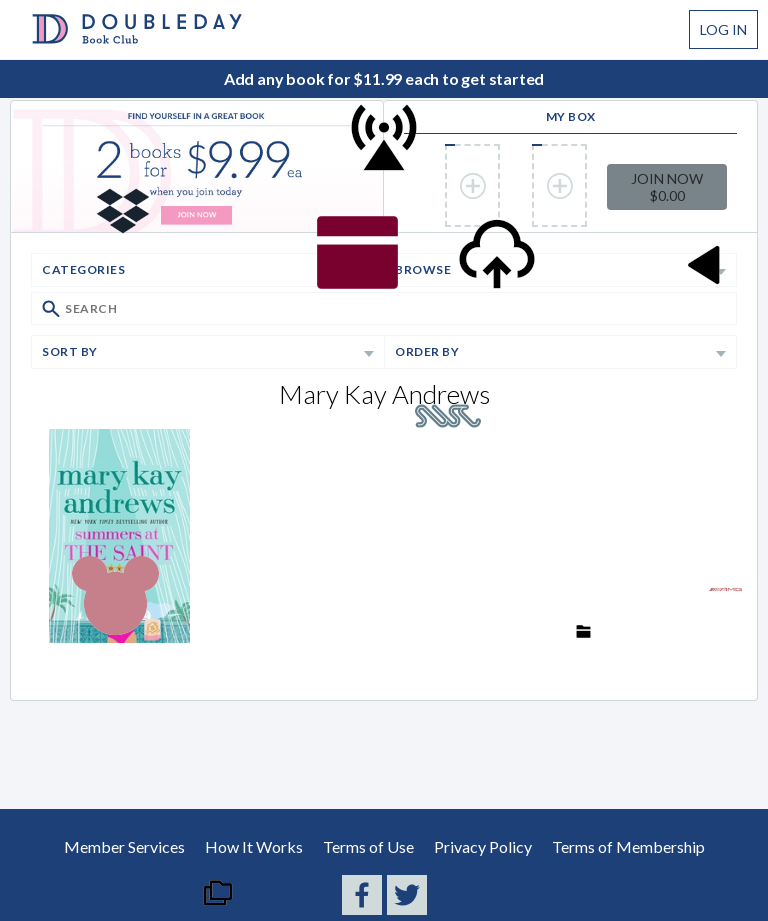 The width and height of the screenshot is (768, 921). What do you see at coordinates (725, 589) in the screenshot?
I see `mercedes-amg brand logo` at bounding box center [725, 589].